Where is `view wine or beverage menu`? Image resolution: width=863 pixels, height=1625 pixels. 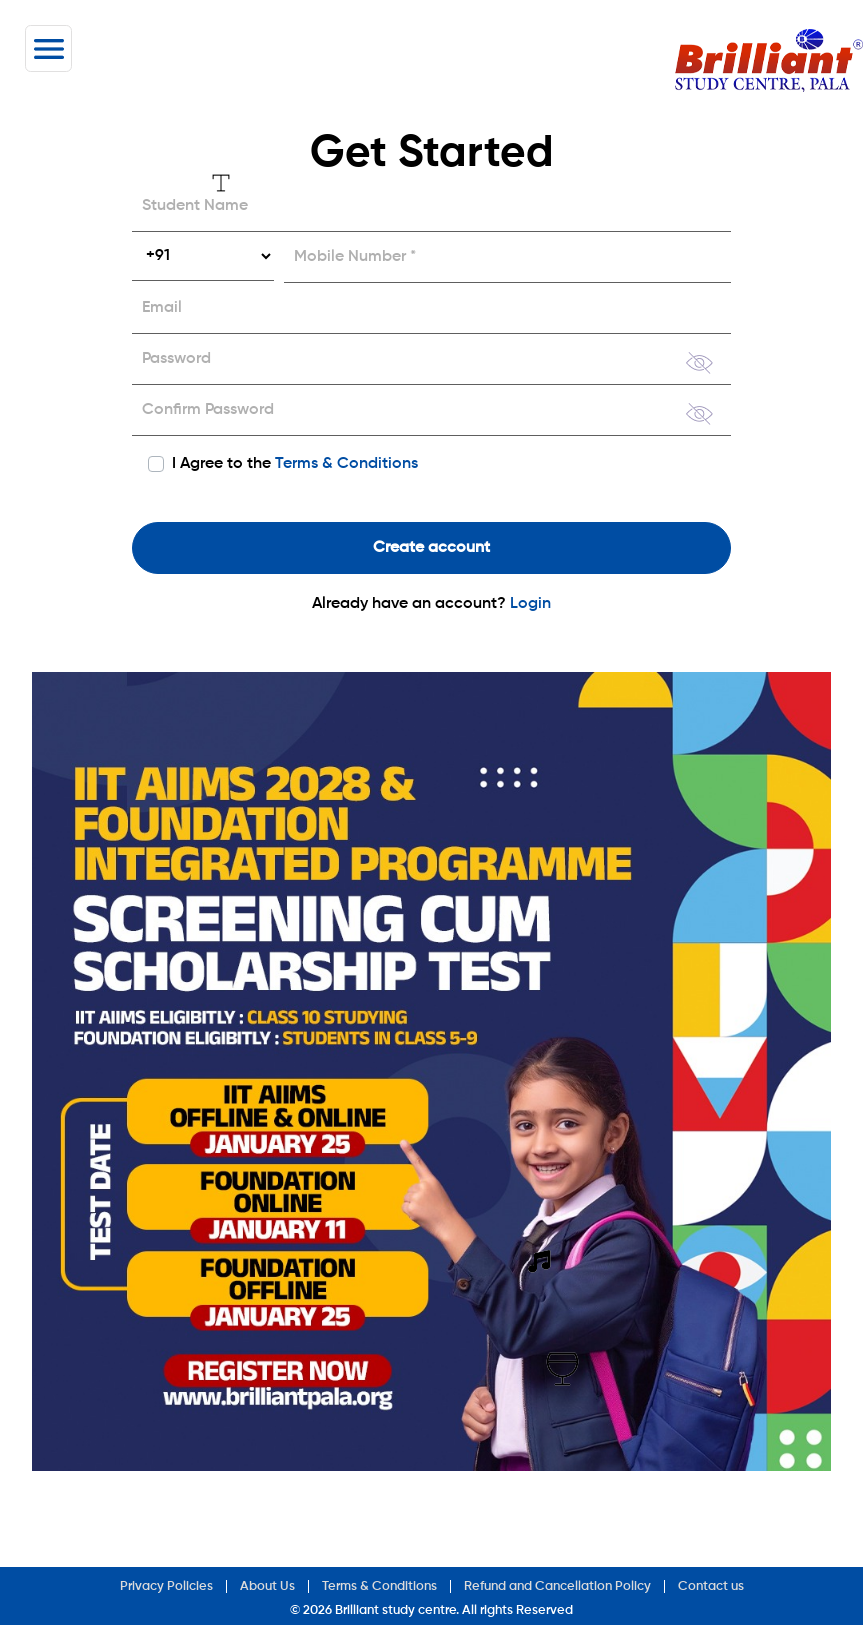 view wine or beverage menu is located at coordinates (562, 1368).